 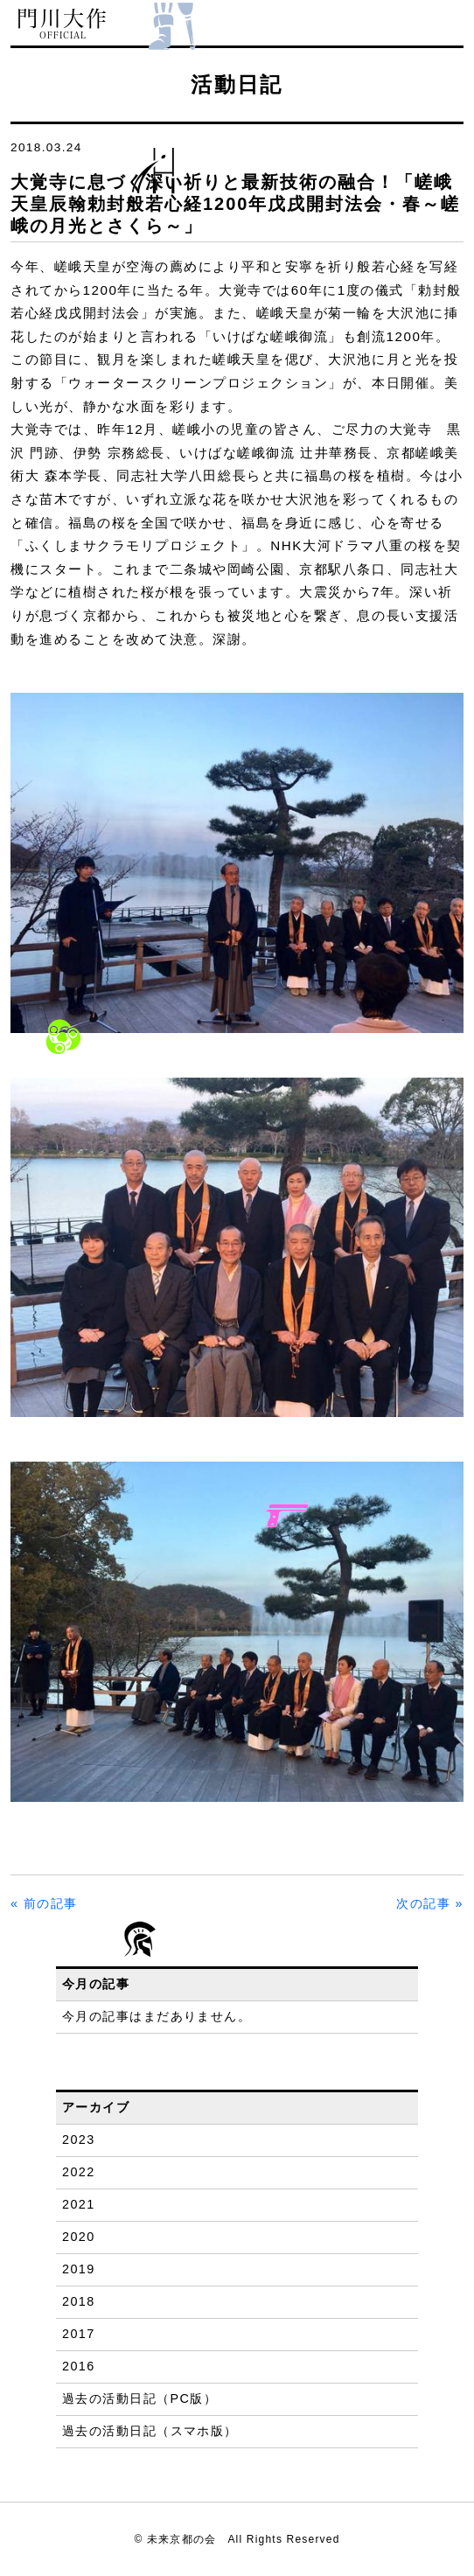 What do you see at coordinates (172, 26) in the screenshot?
I see `equip a peg leg accessory for your character` at bounding box center [172, 26].